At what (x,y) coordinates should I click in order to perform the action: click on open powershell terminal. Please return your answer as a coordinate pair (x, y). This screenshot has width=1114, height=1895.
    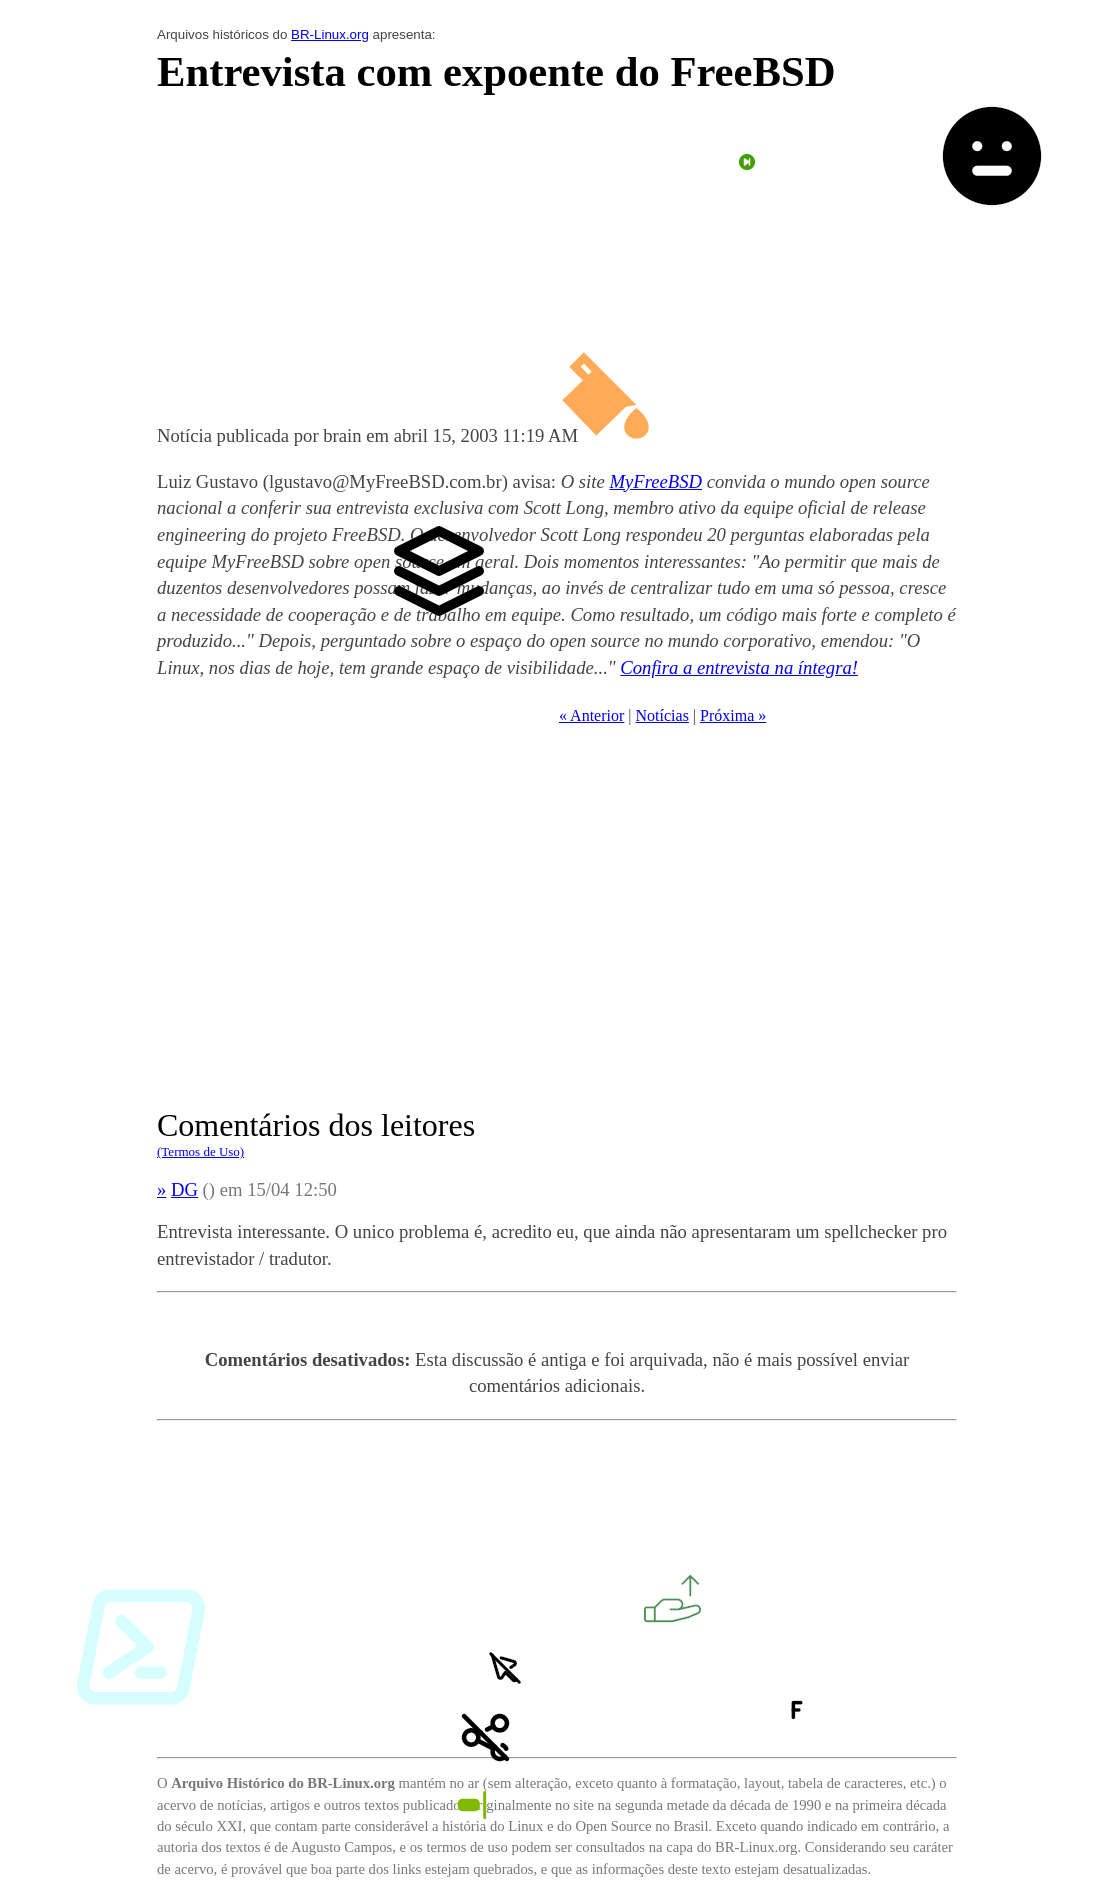
    Looking at the image, I should click on (141, 1647).